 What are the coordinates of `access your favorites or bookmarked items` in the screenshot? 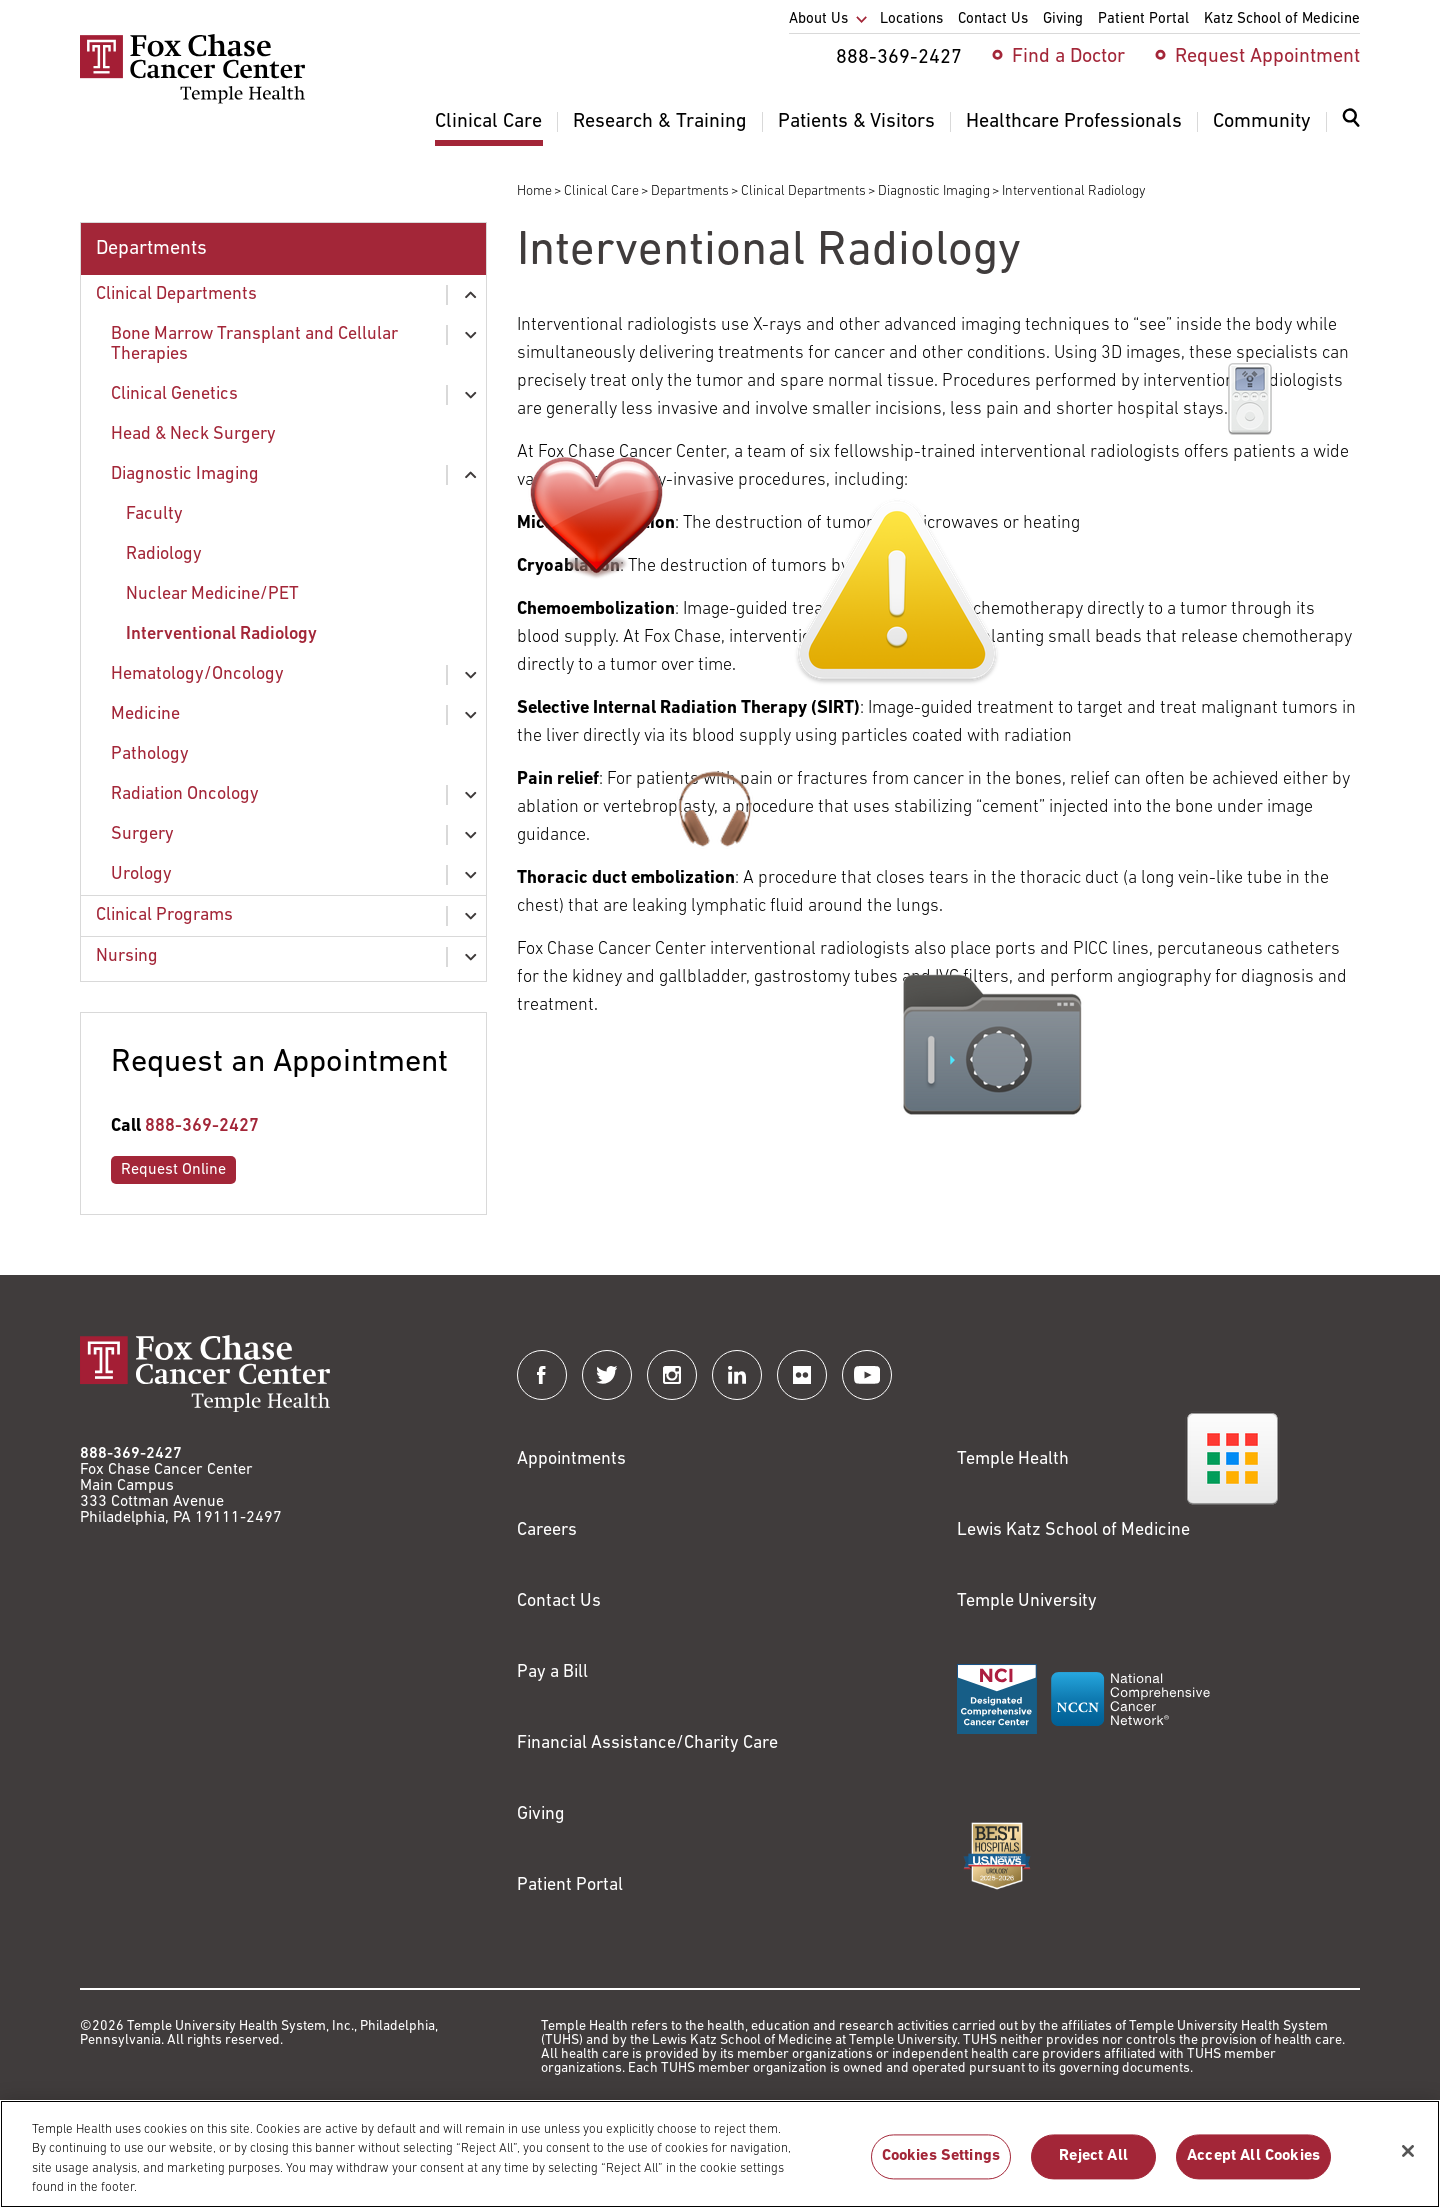 It's located at (596, 507).